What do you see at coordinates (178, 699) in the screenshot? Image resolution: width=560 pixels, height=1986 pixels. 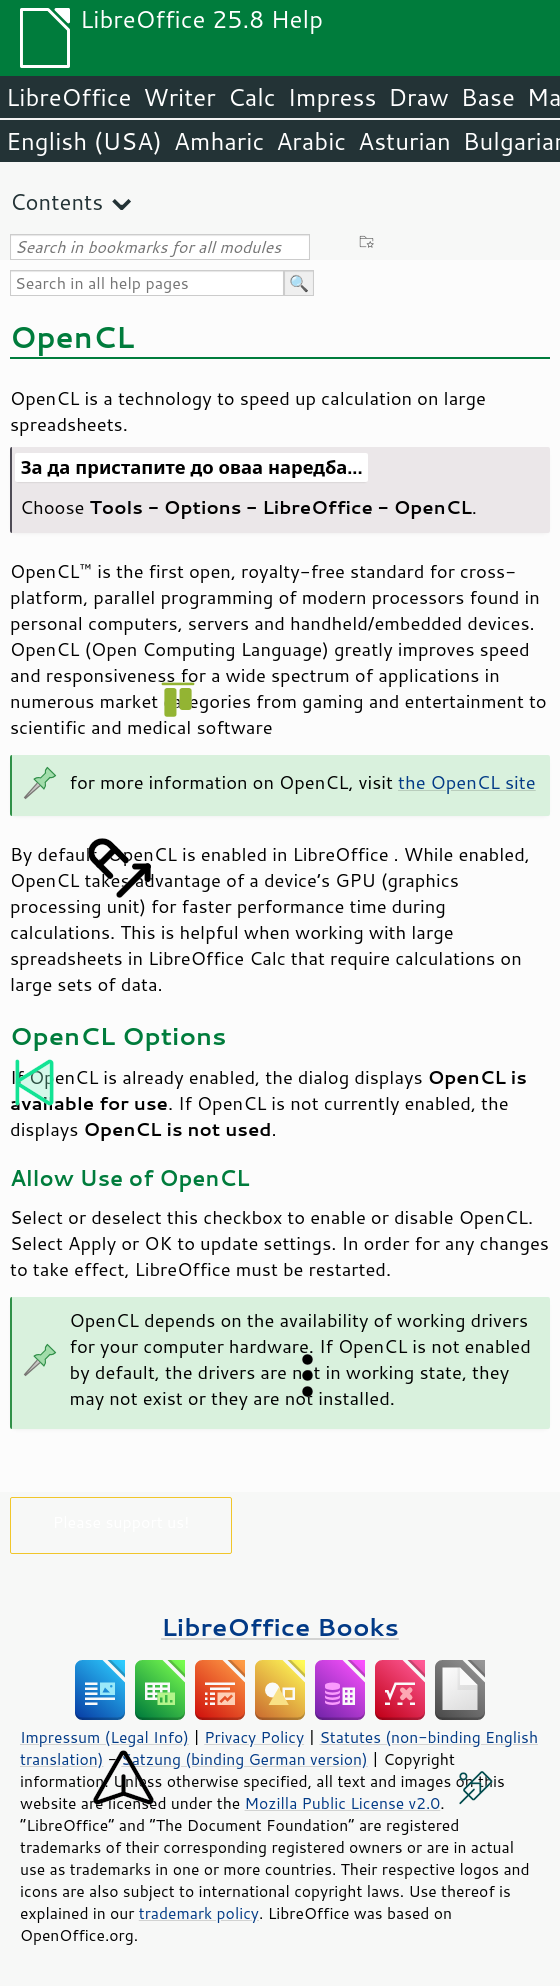 I see `align selected elements to the top` at bounding box center [178, 699].